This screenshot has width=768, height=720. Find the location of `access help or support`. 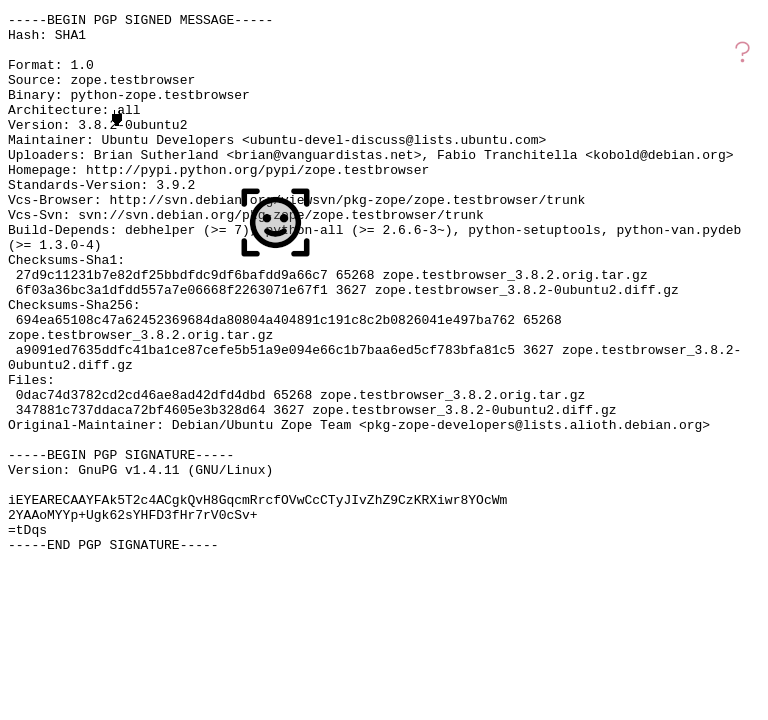

access help or support is located at coordinates (742, 51).